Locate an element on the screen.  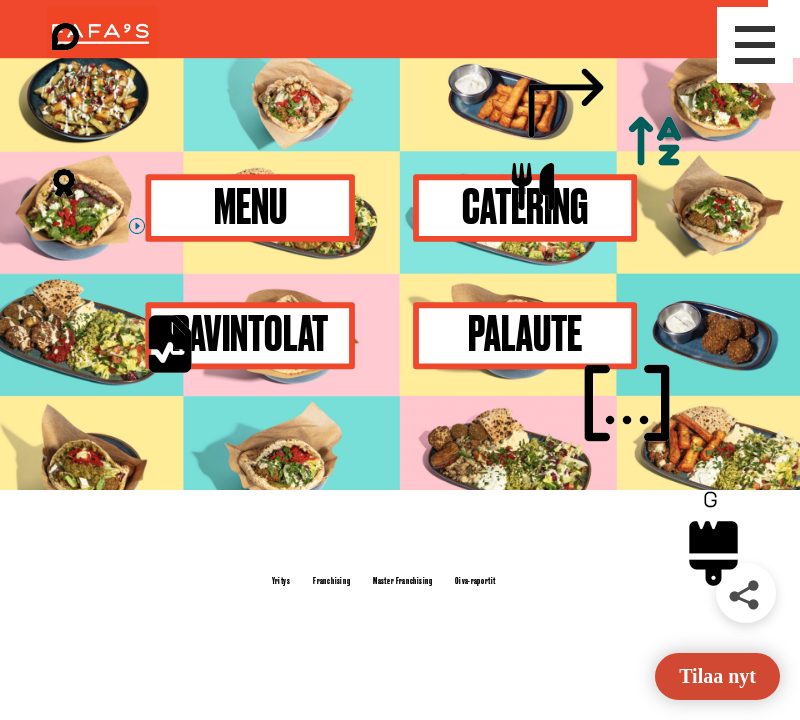
play media or video content is located at coordinates (137, 226).